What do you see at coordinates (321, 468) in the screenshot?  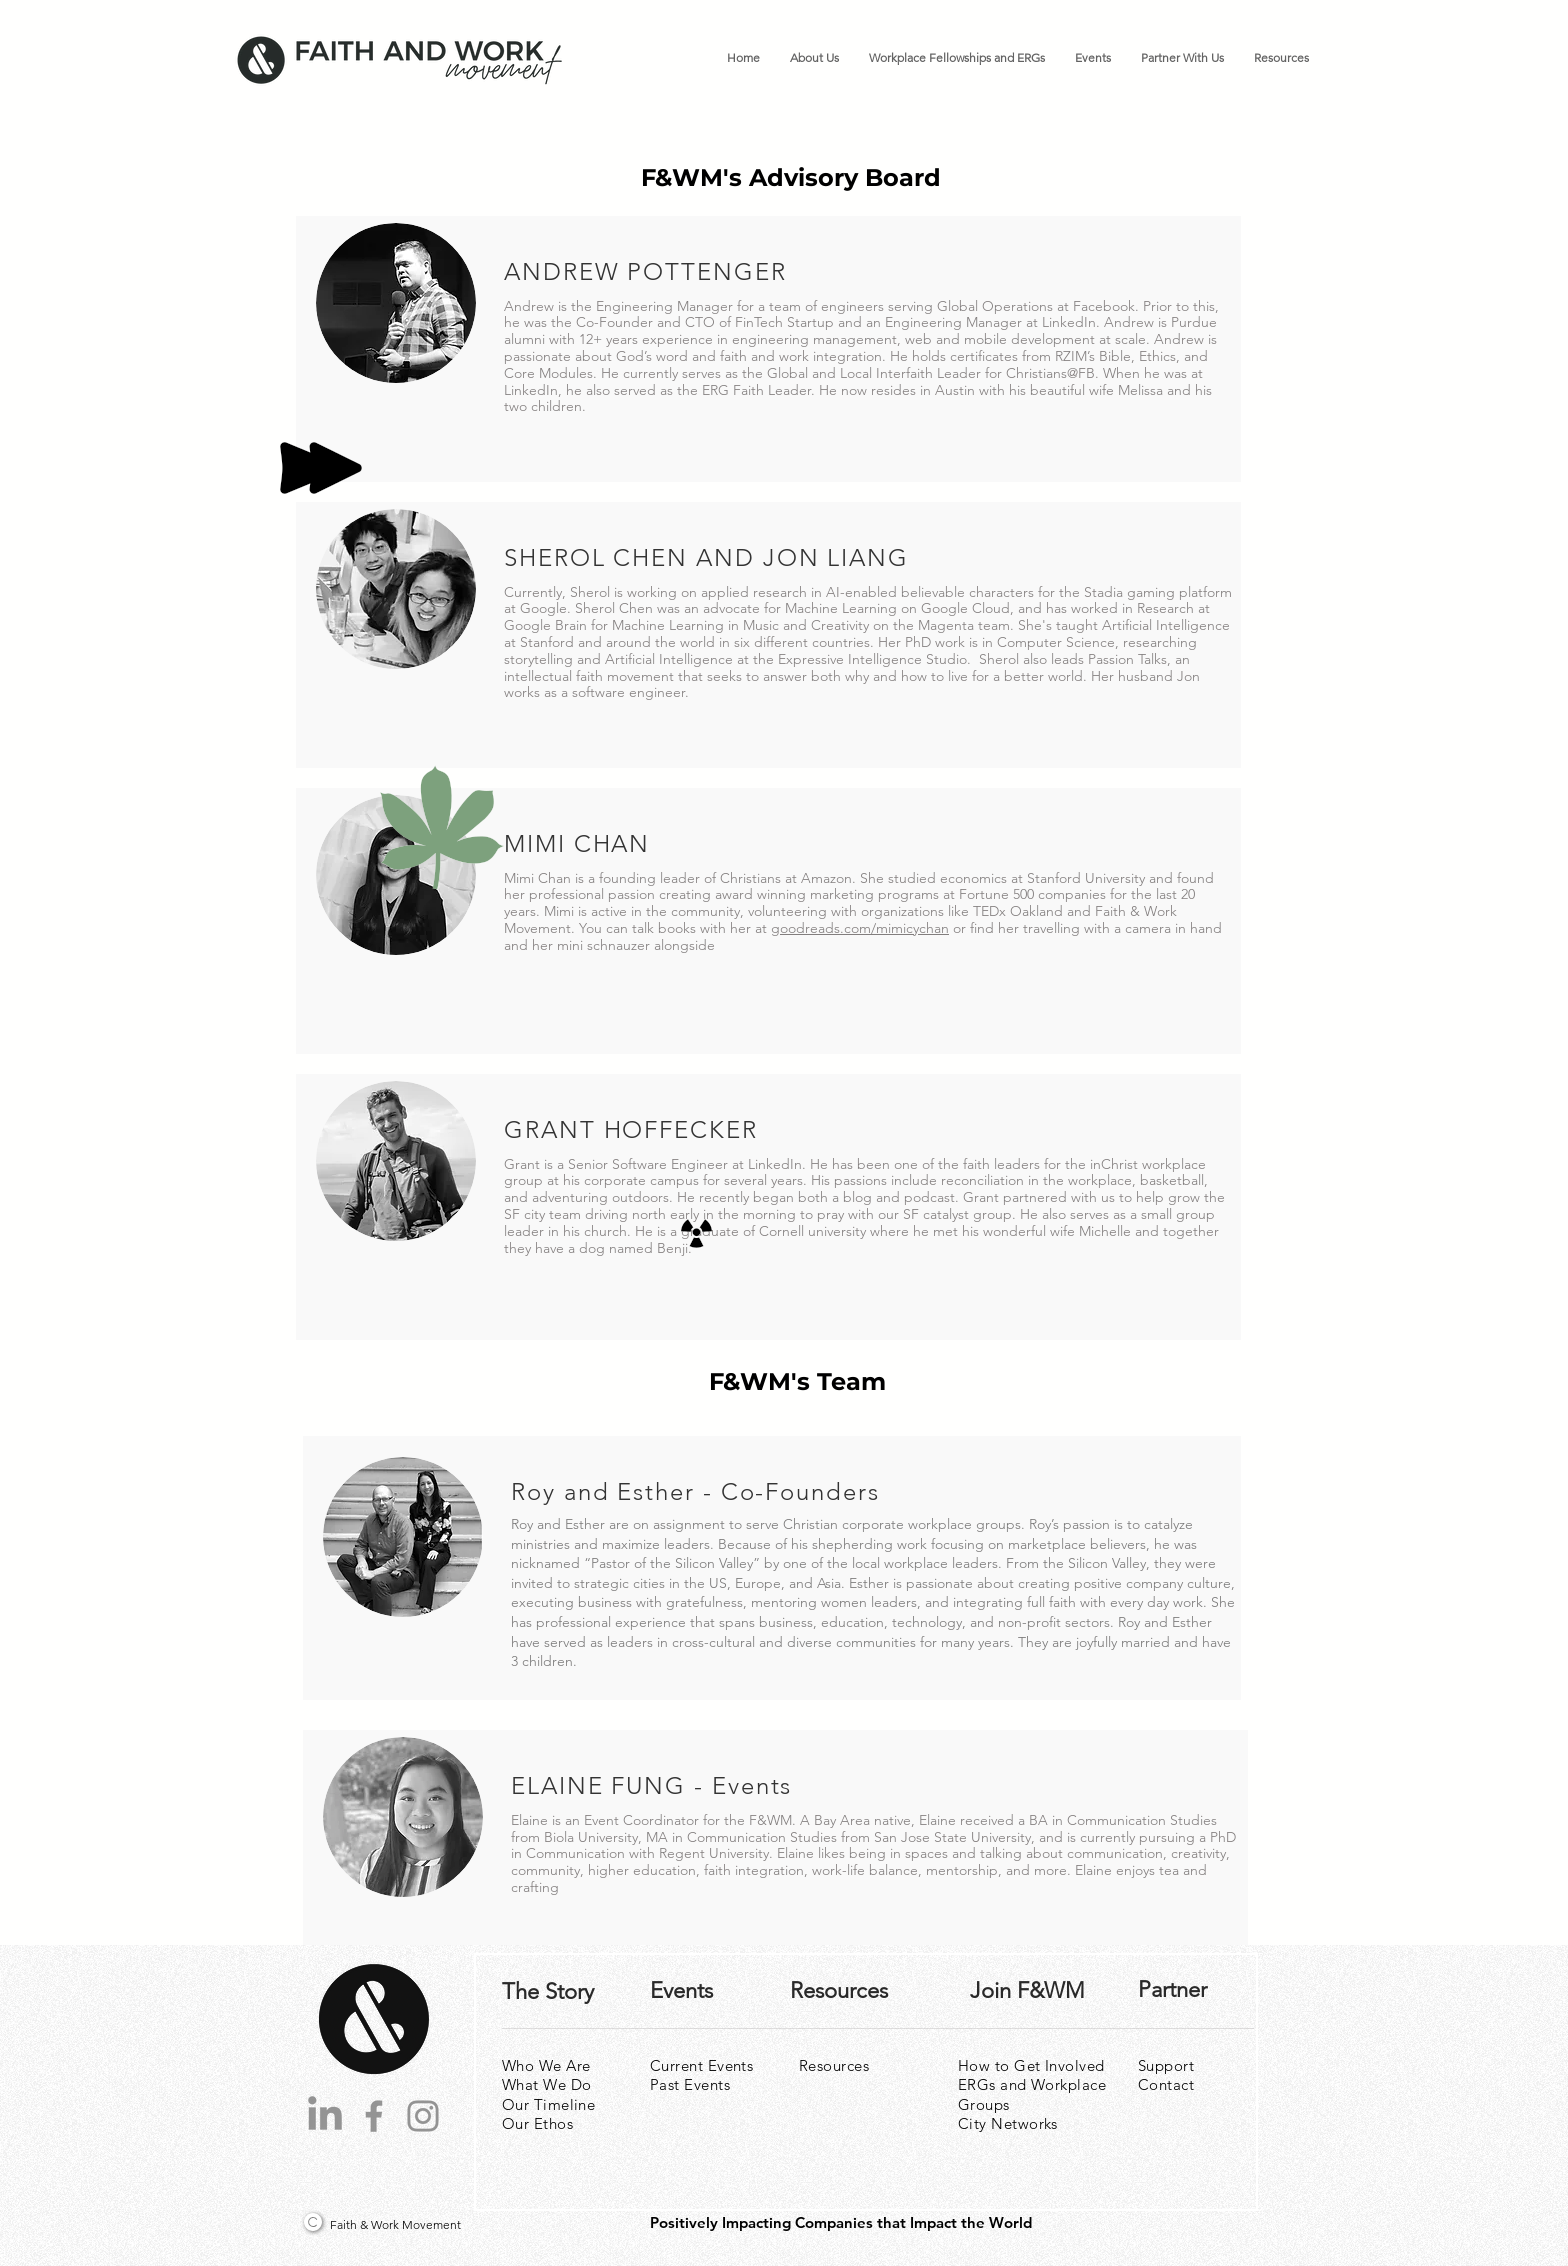 I see `skip forward or fast-forward media playback` at bounding box center [321, 468].